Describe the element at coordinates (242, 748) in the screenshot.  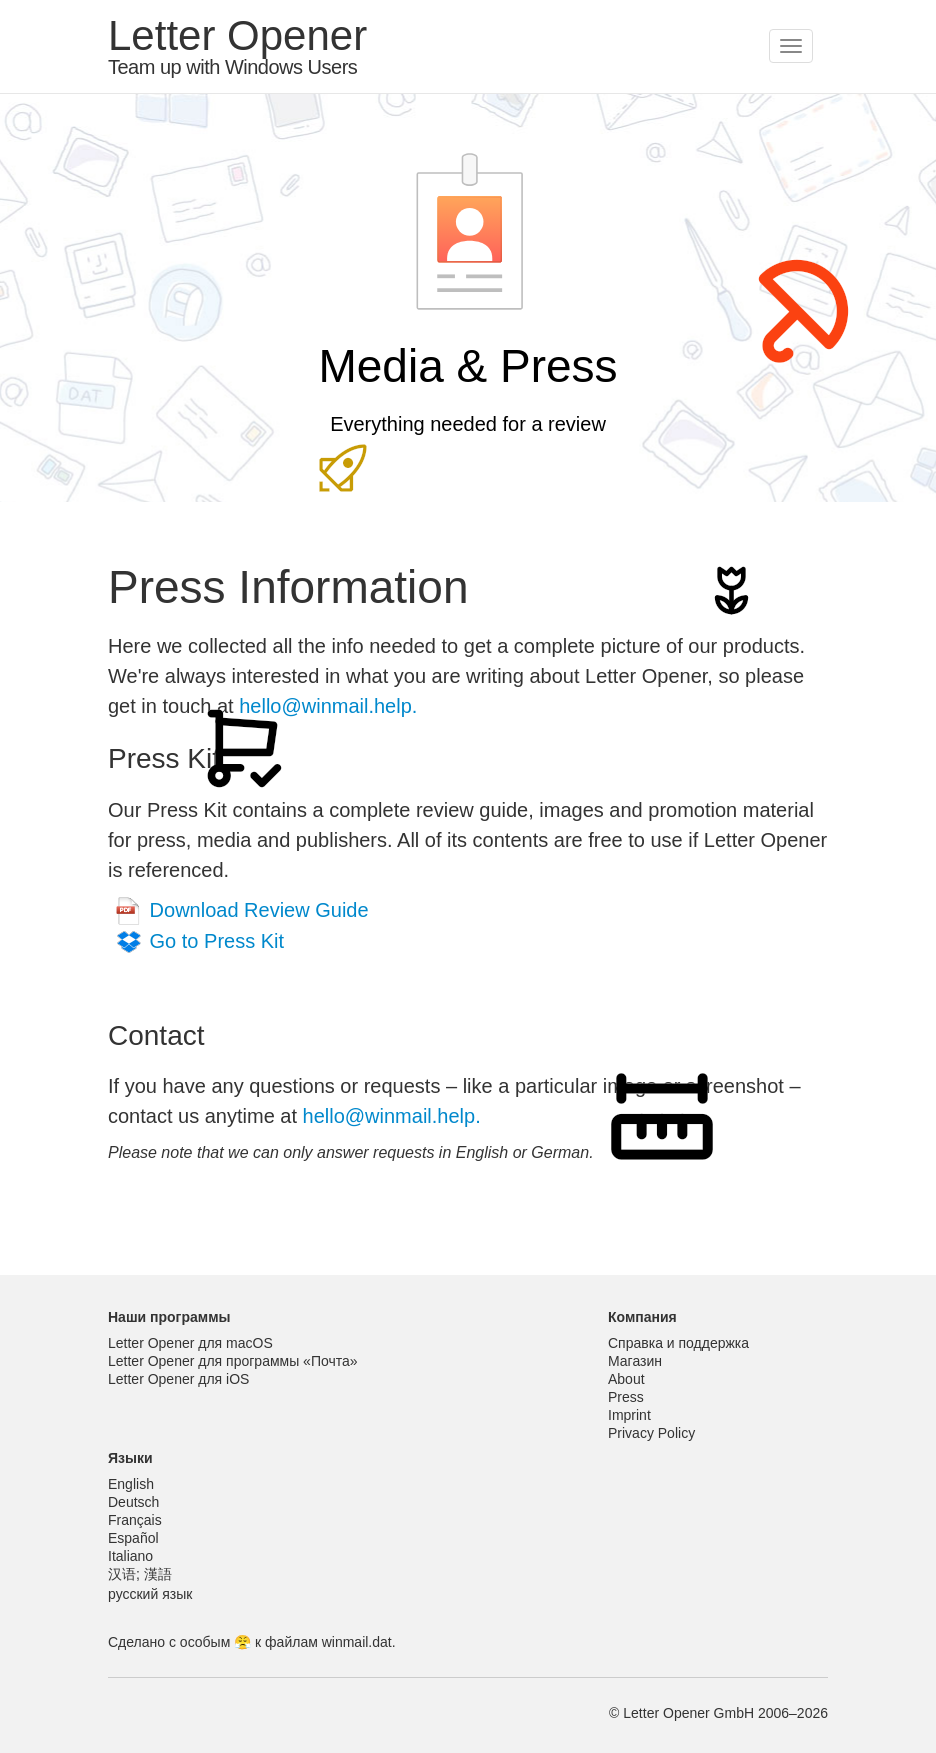
I see `copy items to another cart` at that location.